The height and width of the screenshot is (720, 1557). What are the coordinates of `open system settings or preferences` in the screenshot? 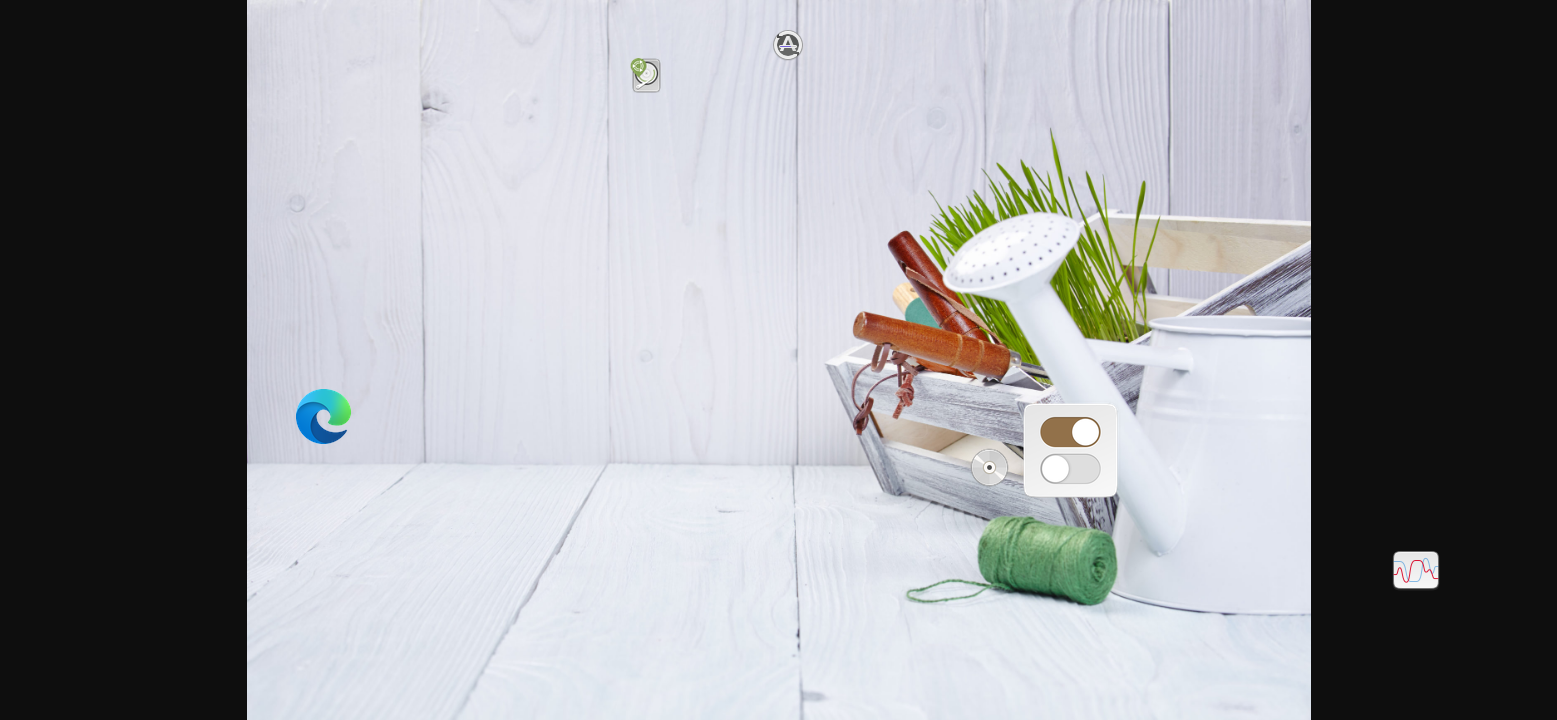 It's located at (1070, 450).